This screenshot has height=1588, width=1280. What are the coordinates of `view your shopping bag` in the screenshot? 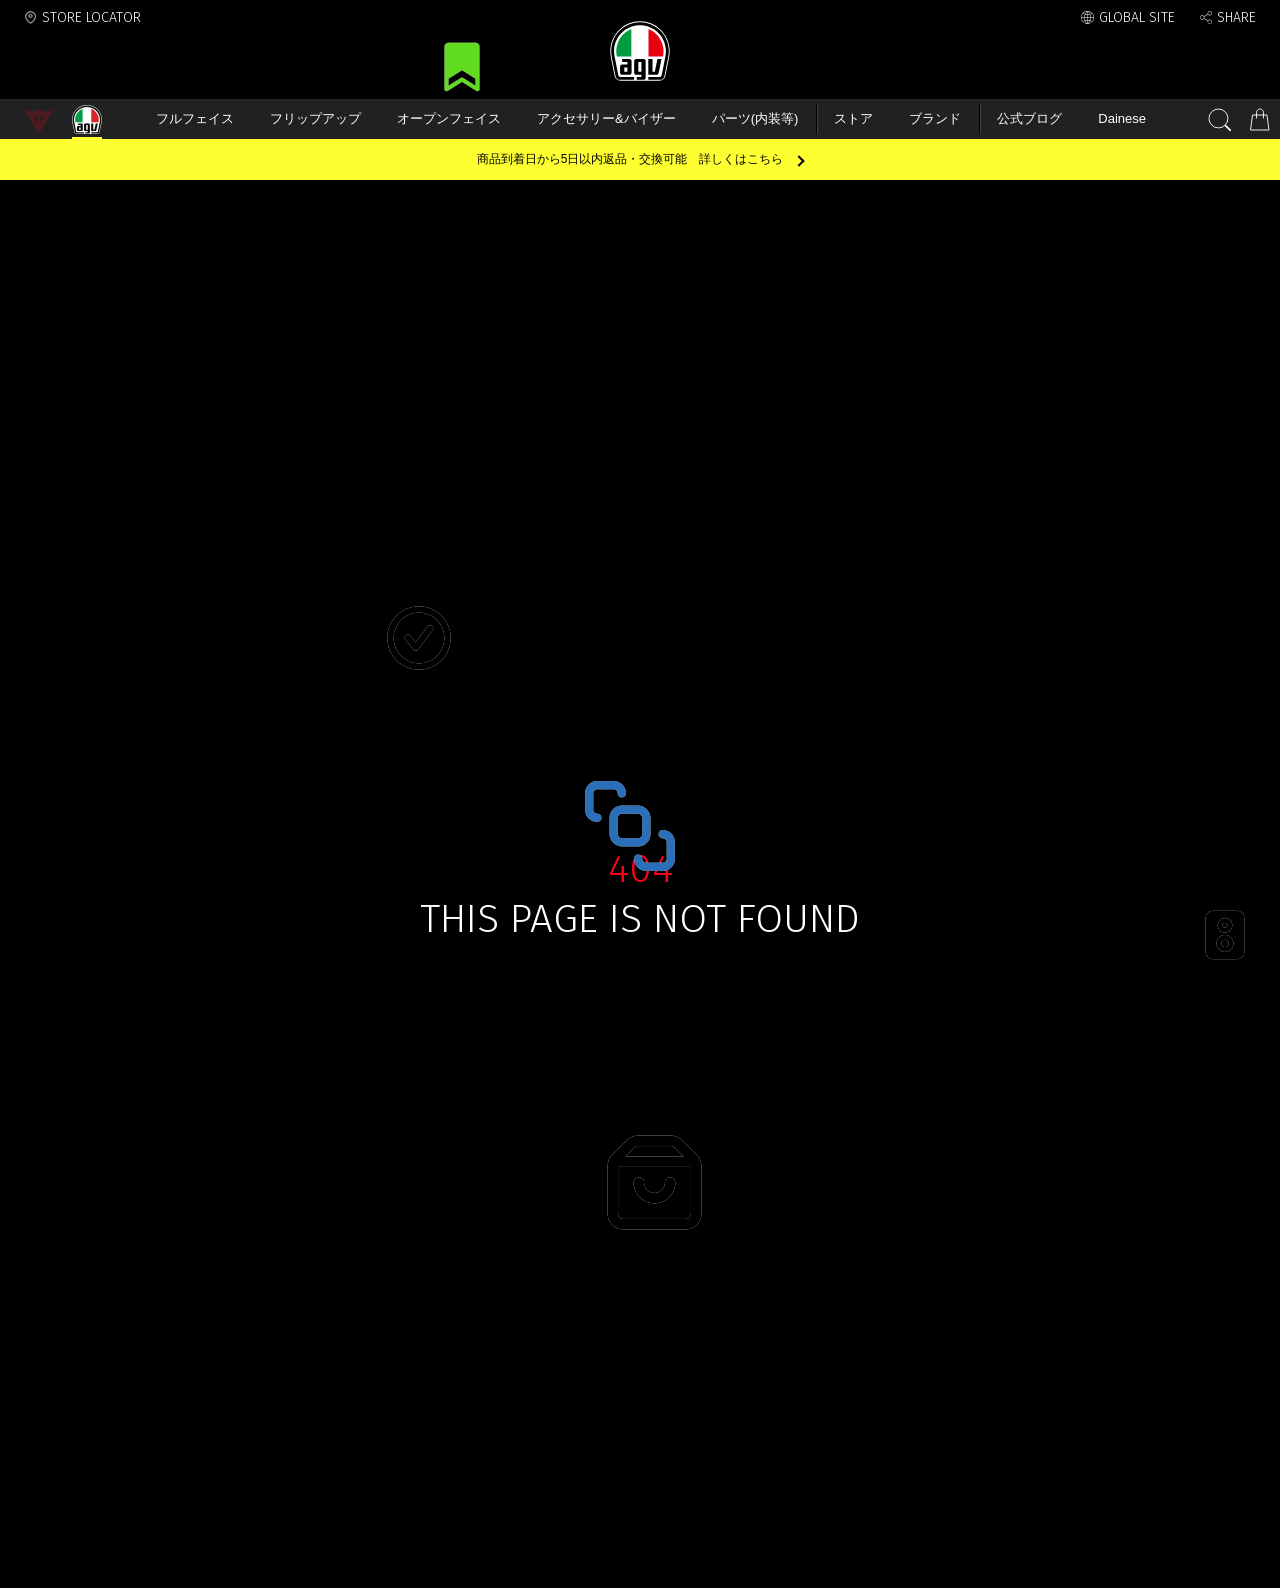 It's located at (654, 1182).